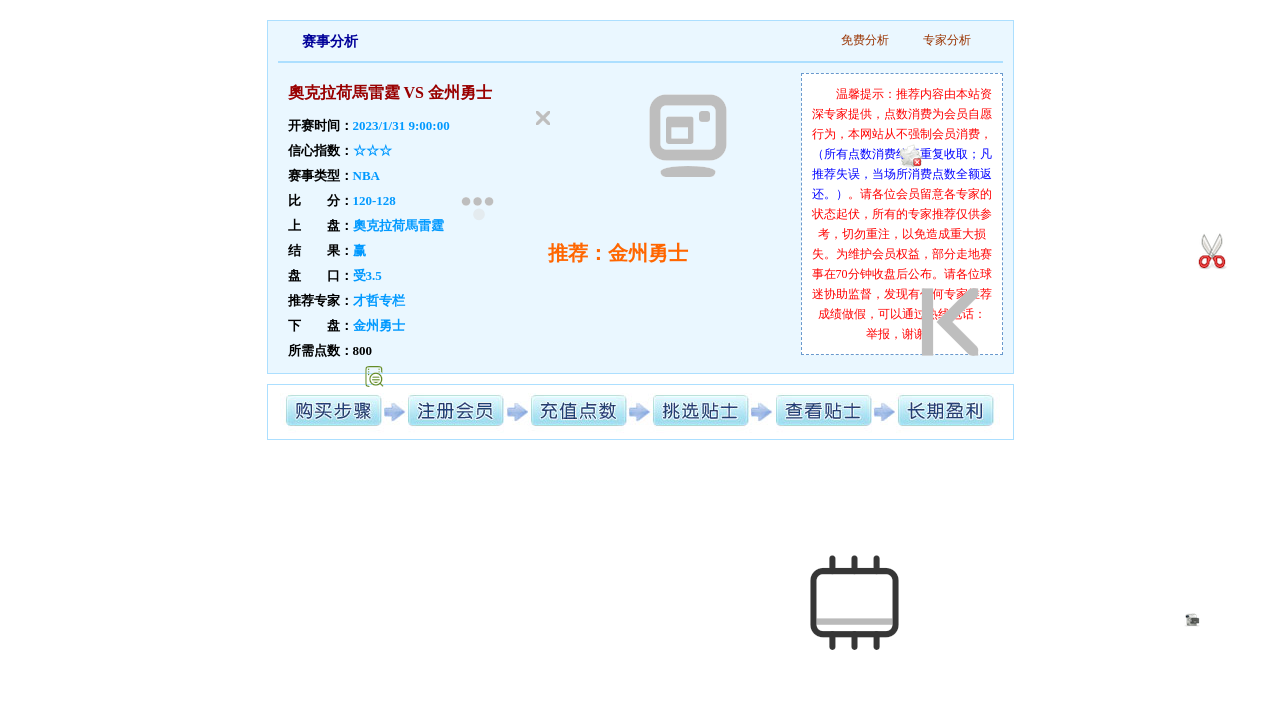 Image resolution: width=1280 pixels, height=720 pixels. What do you see at coordinates (911, 156) in the screenshot?
I see `mark email as not junk` at bounding box center [911, 156].